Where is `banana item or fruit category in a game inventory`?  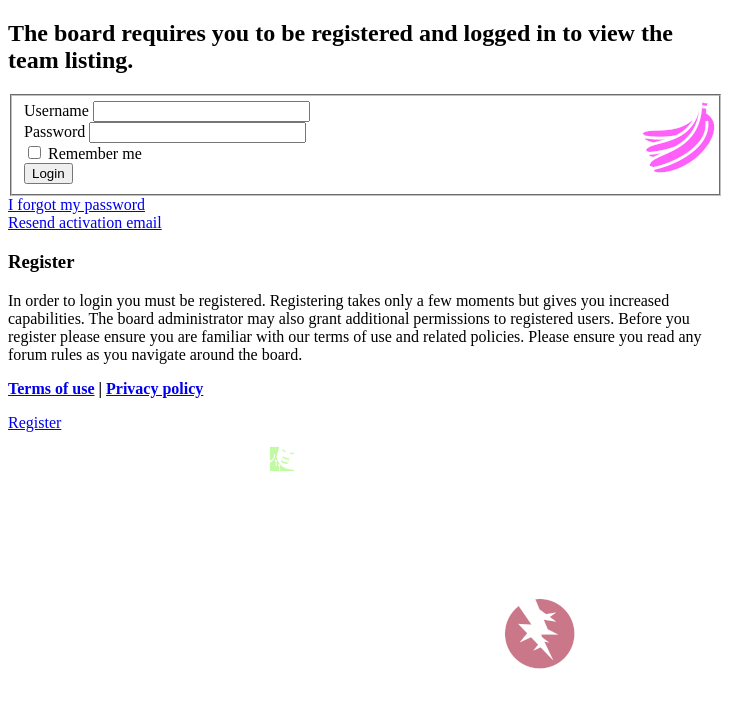 banana item or fruit category in a game inventory is located at coordinates (678, 137).